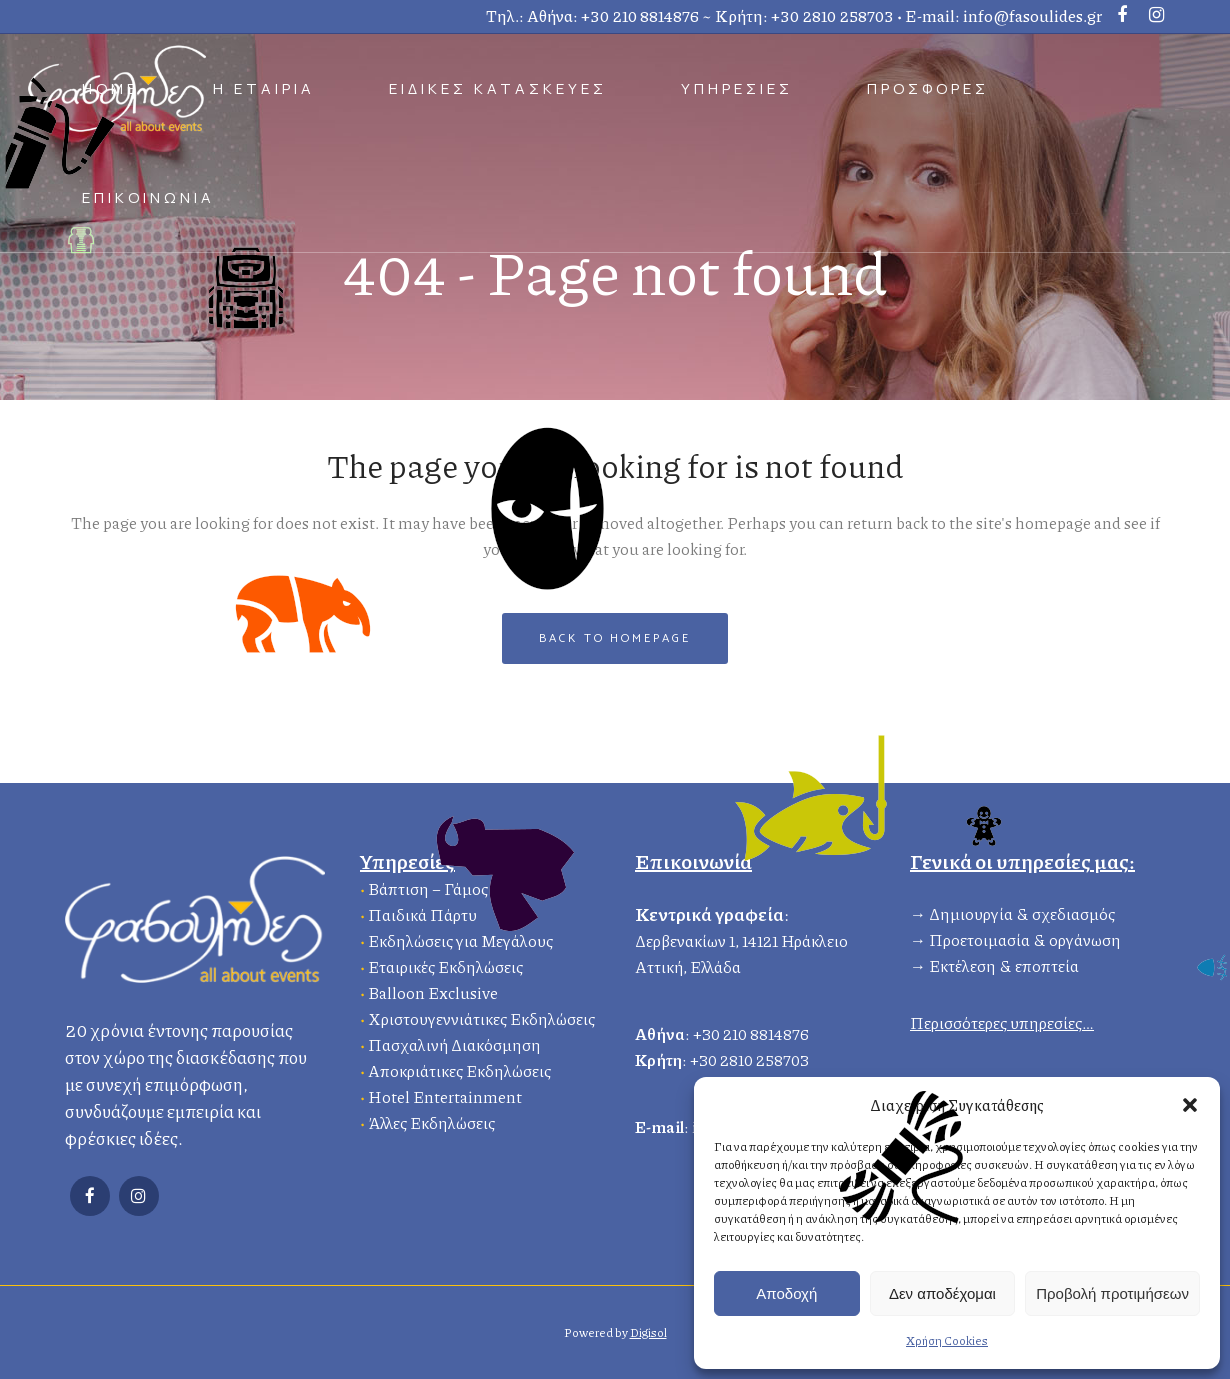  I want to click on crafting or knitting category in a game, so click(900, 1156).